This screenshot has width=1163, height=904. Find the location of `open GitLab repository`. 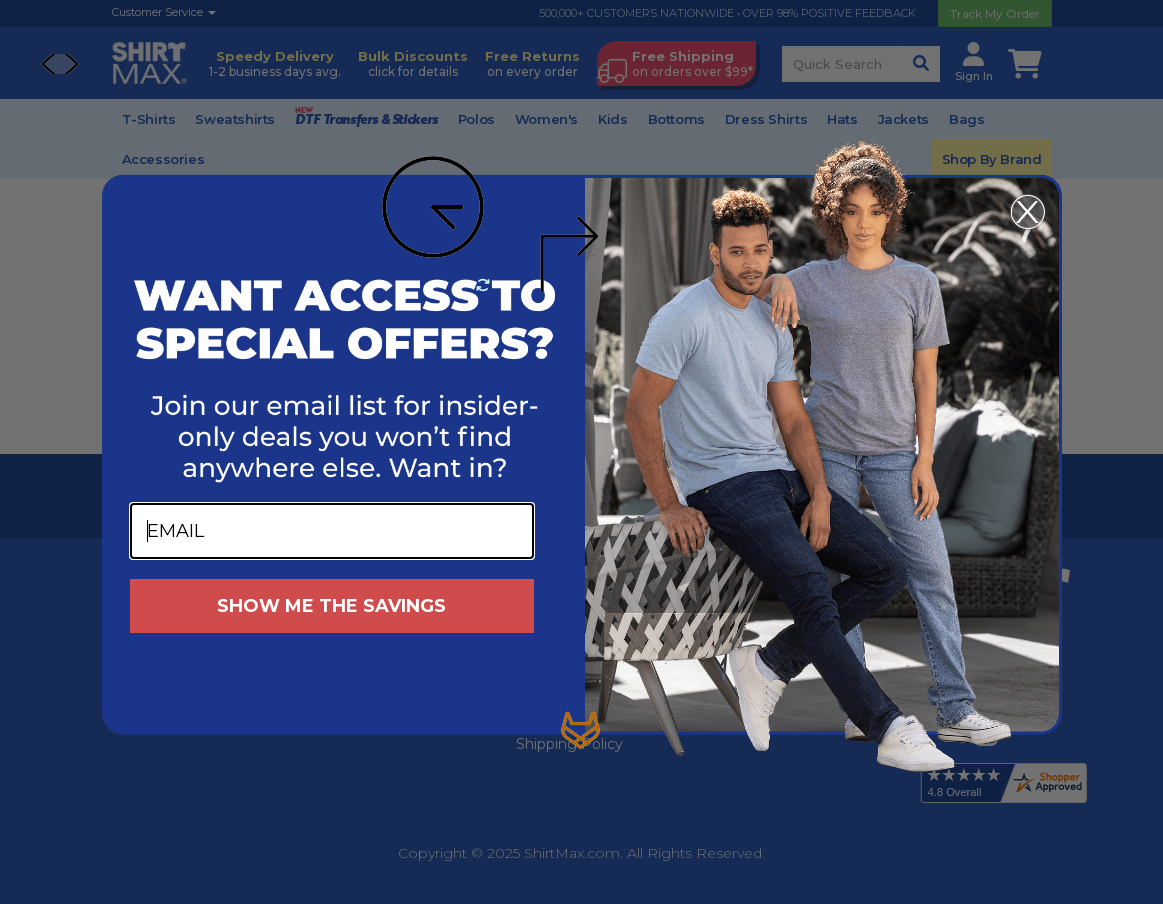

open GitLab repository is located at coordinates (580, 729).